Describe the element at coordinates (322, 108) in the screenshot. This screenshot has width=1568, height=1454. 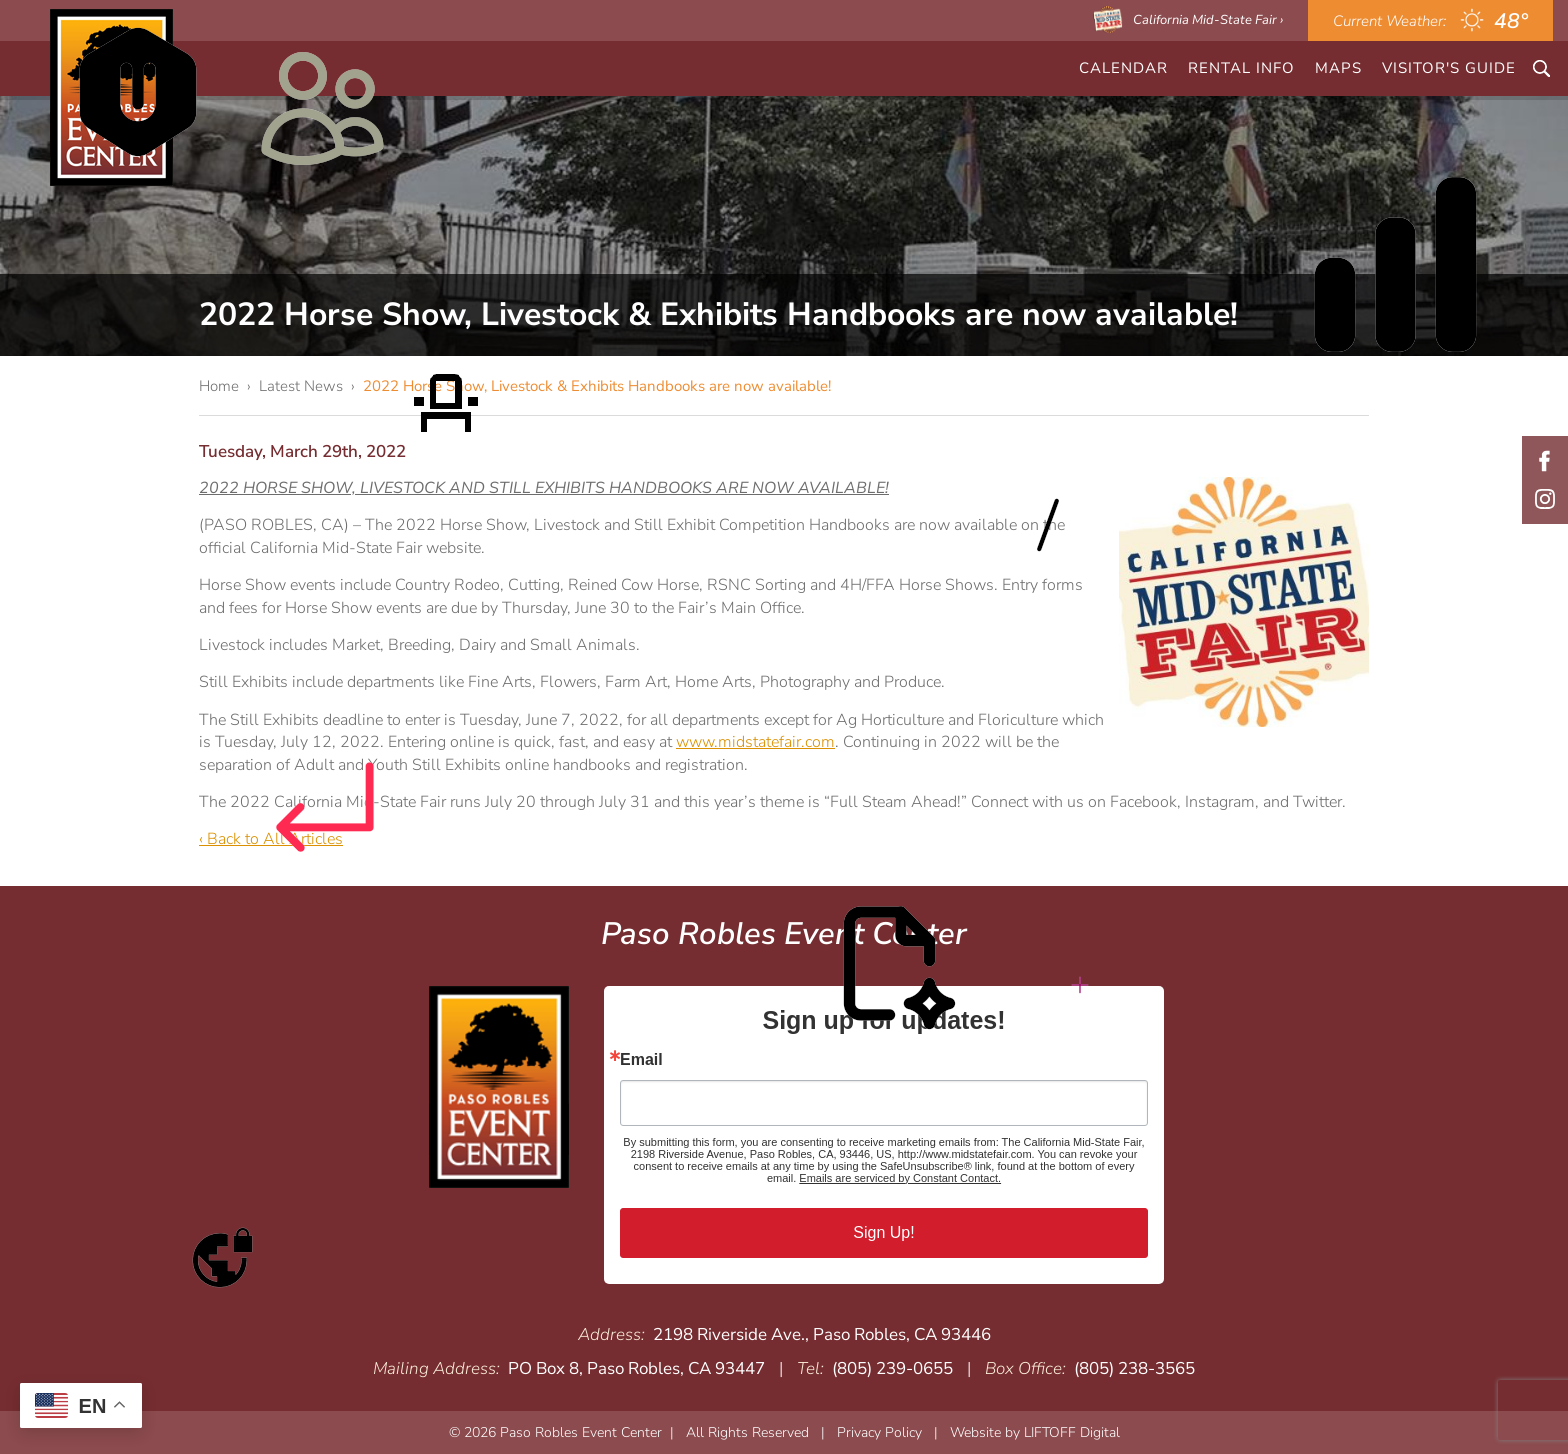
I see `view all users or contacts` at that location.